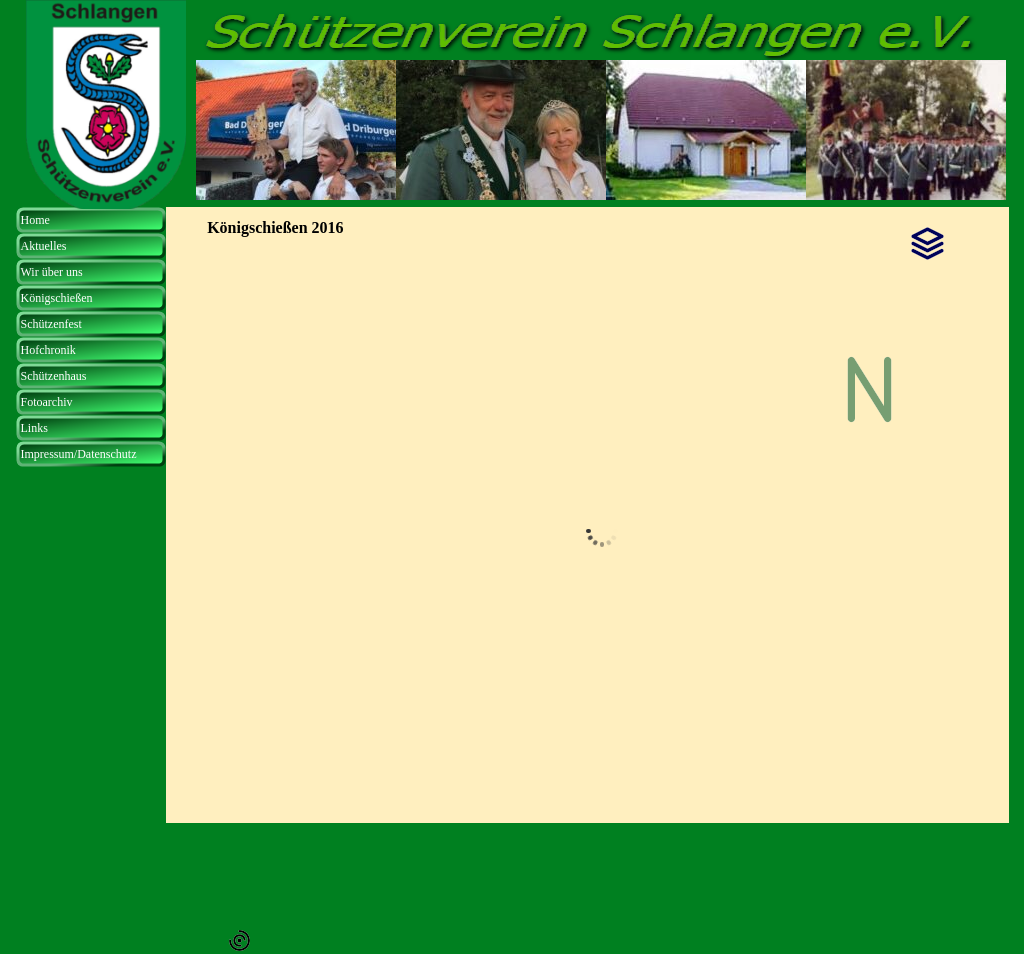  What do you see at coordinates (927, 243) in the screenshot?
I see `view stacked layers or content` at bounding box center [927, 243].